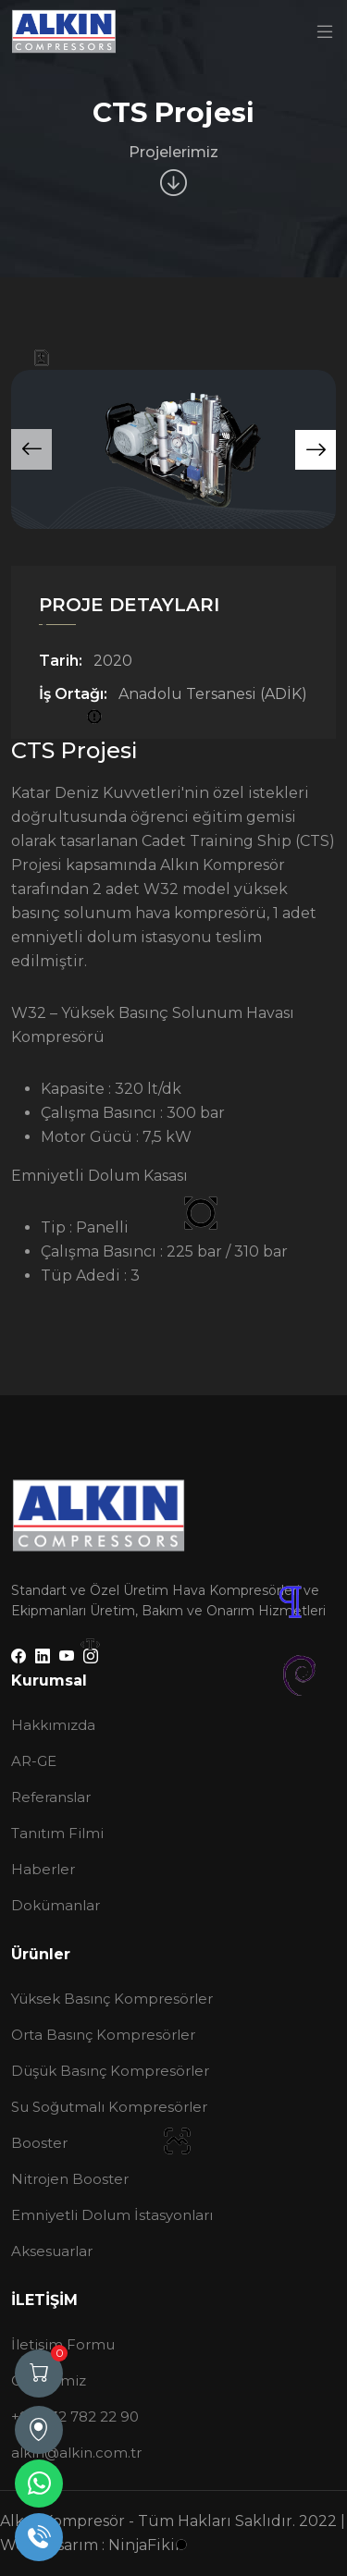  I want to click on expand content to fill available space, so click(201, 1213).